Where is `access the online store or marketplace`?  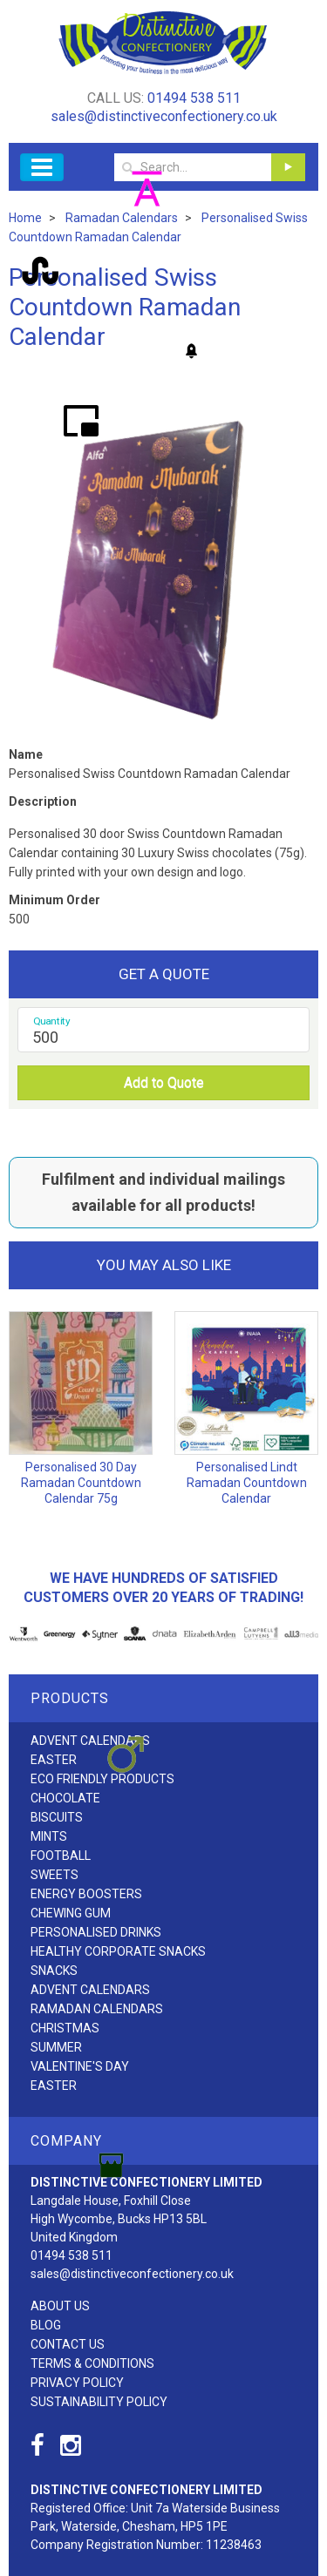 access the online store or marketplace is located at coordinates (111, 2165).